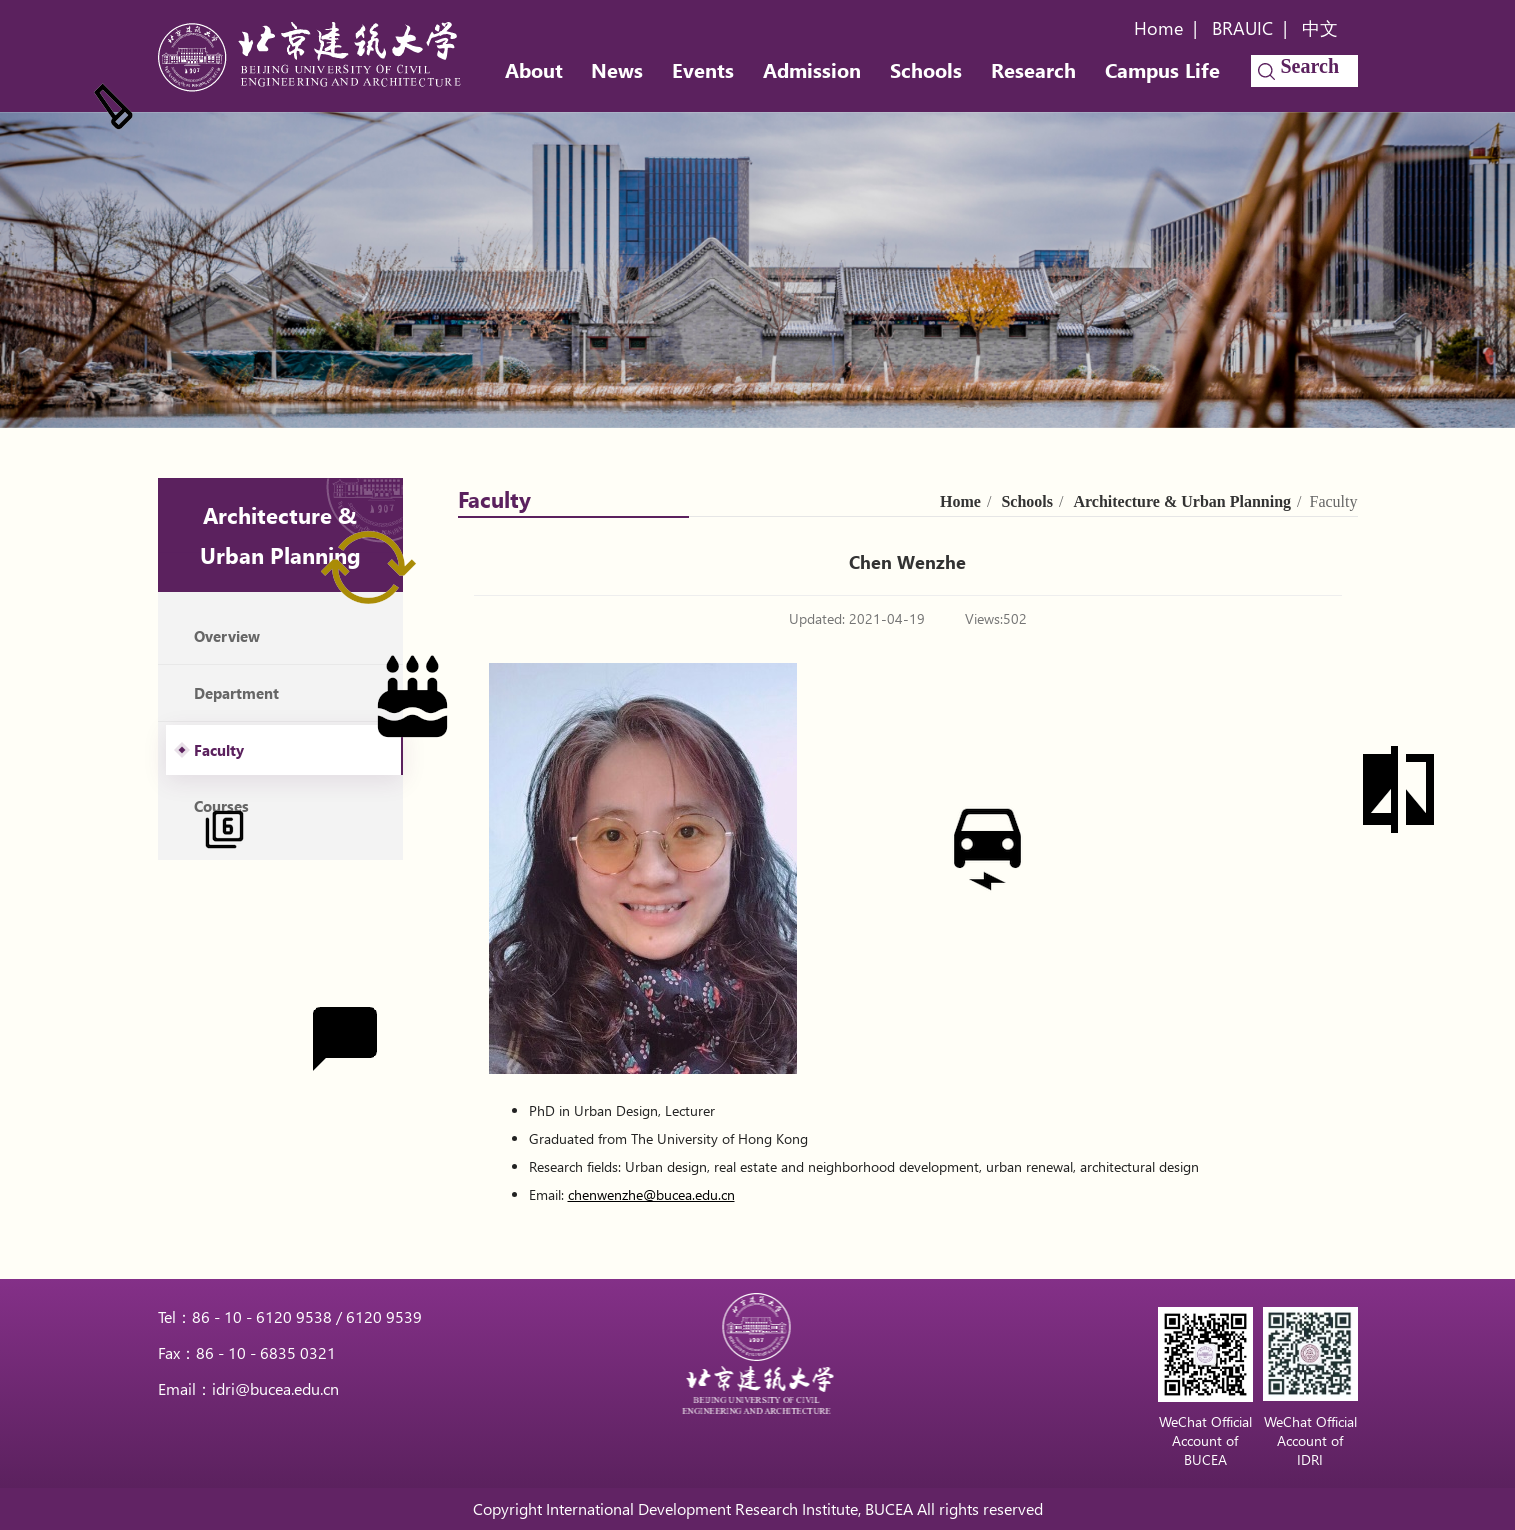 This screenshot has height=1530, width=1515. Describe the element at coordinates (368, 567) in the screenshot. I see `sync or refresh data` at that location.